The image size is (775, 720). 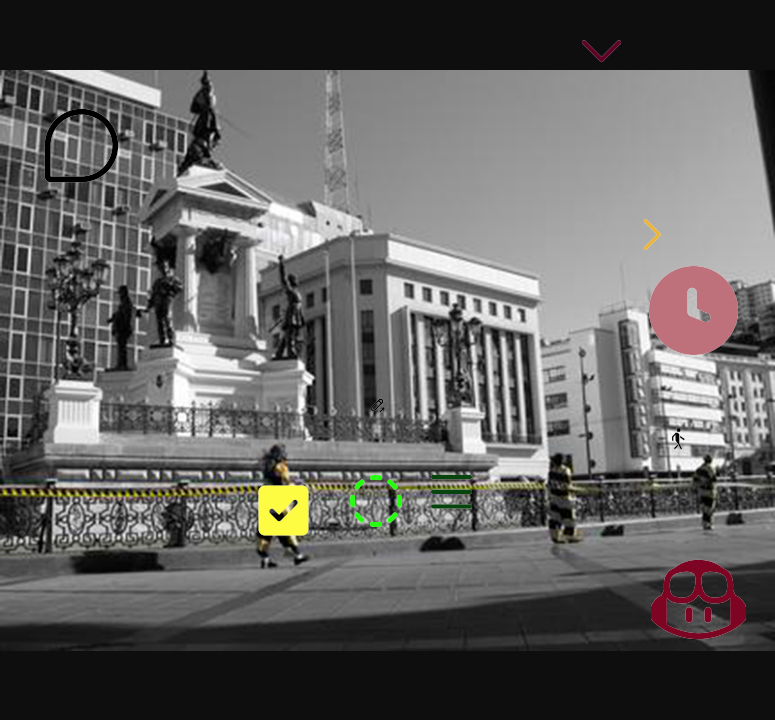 I want to click on open chat or messaging, so click(x=80, y=147).